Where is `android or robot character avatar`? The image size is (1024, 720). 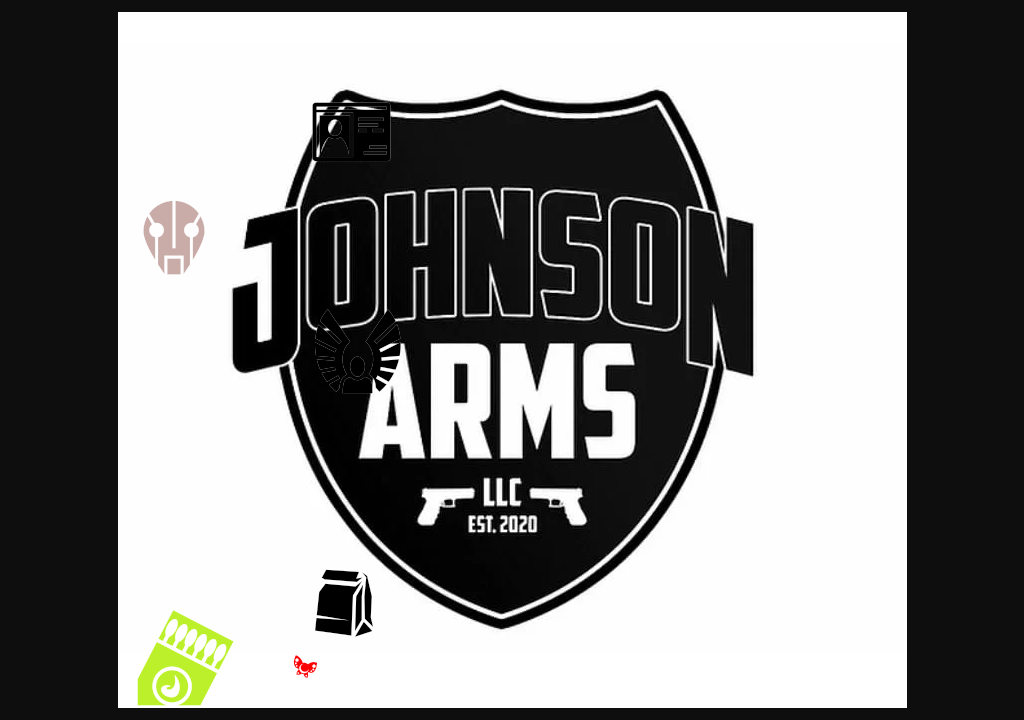
android or robot character avatar is located at coordinates (174, 238).